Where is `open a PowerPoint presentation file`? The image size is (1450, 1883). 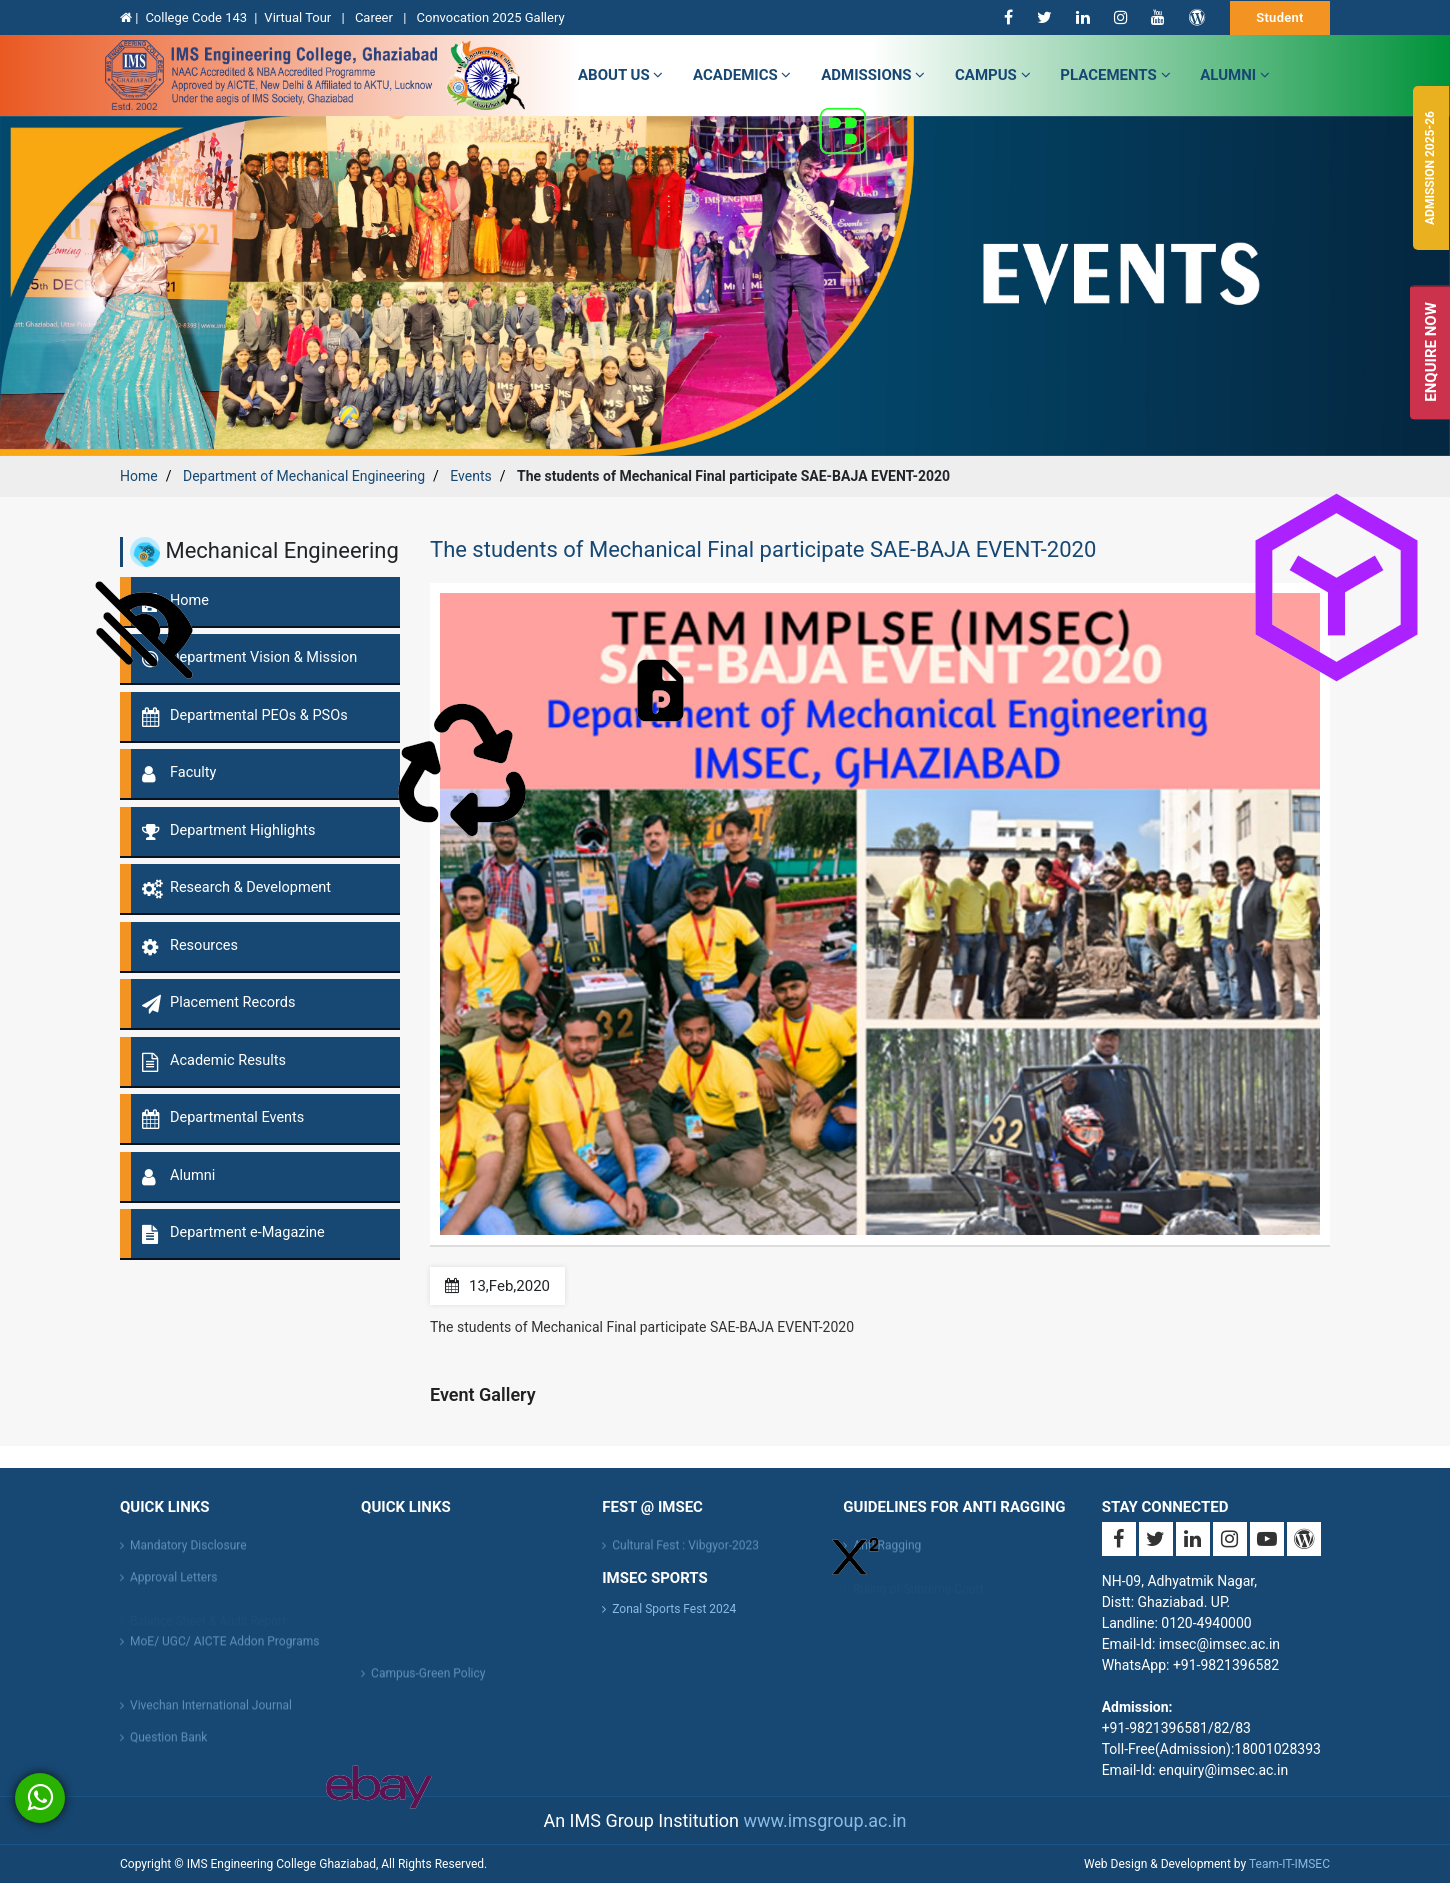
open a PowerPoint presentation file is located at coordinates (660, 690).